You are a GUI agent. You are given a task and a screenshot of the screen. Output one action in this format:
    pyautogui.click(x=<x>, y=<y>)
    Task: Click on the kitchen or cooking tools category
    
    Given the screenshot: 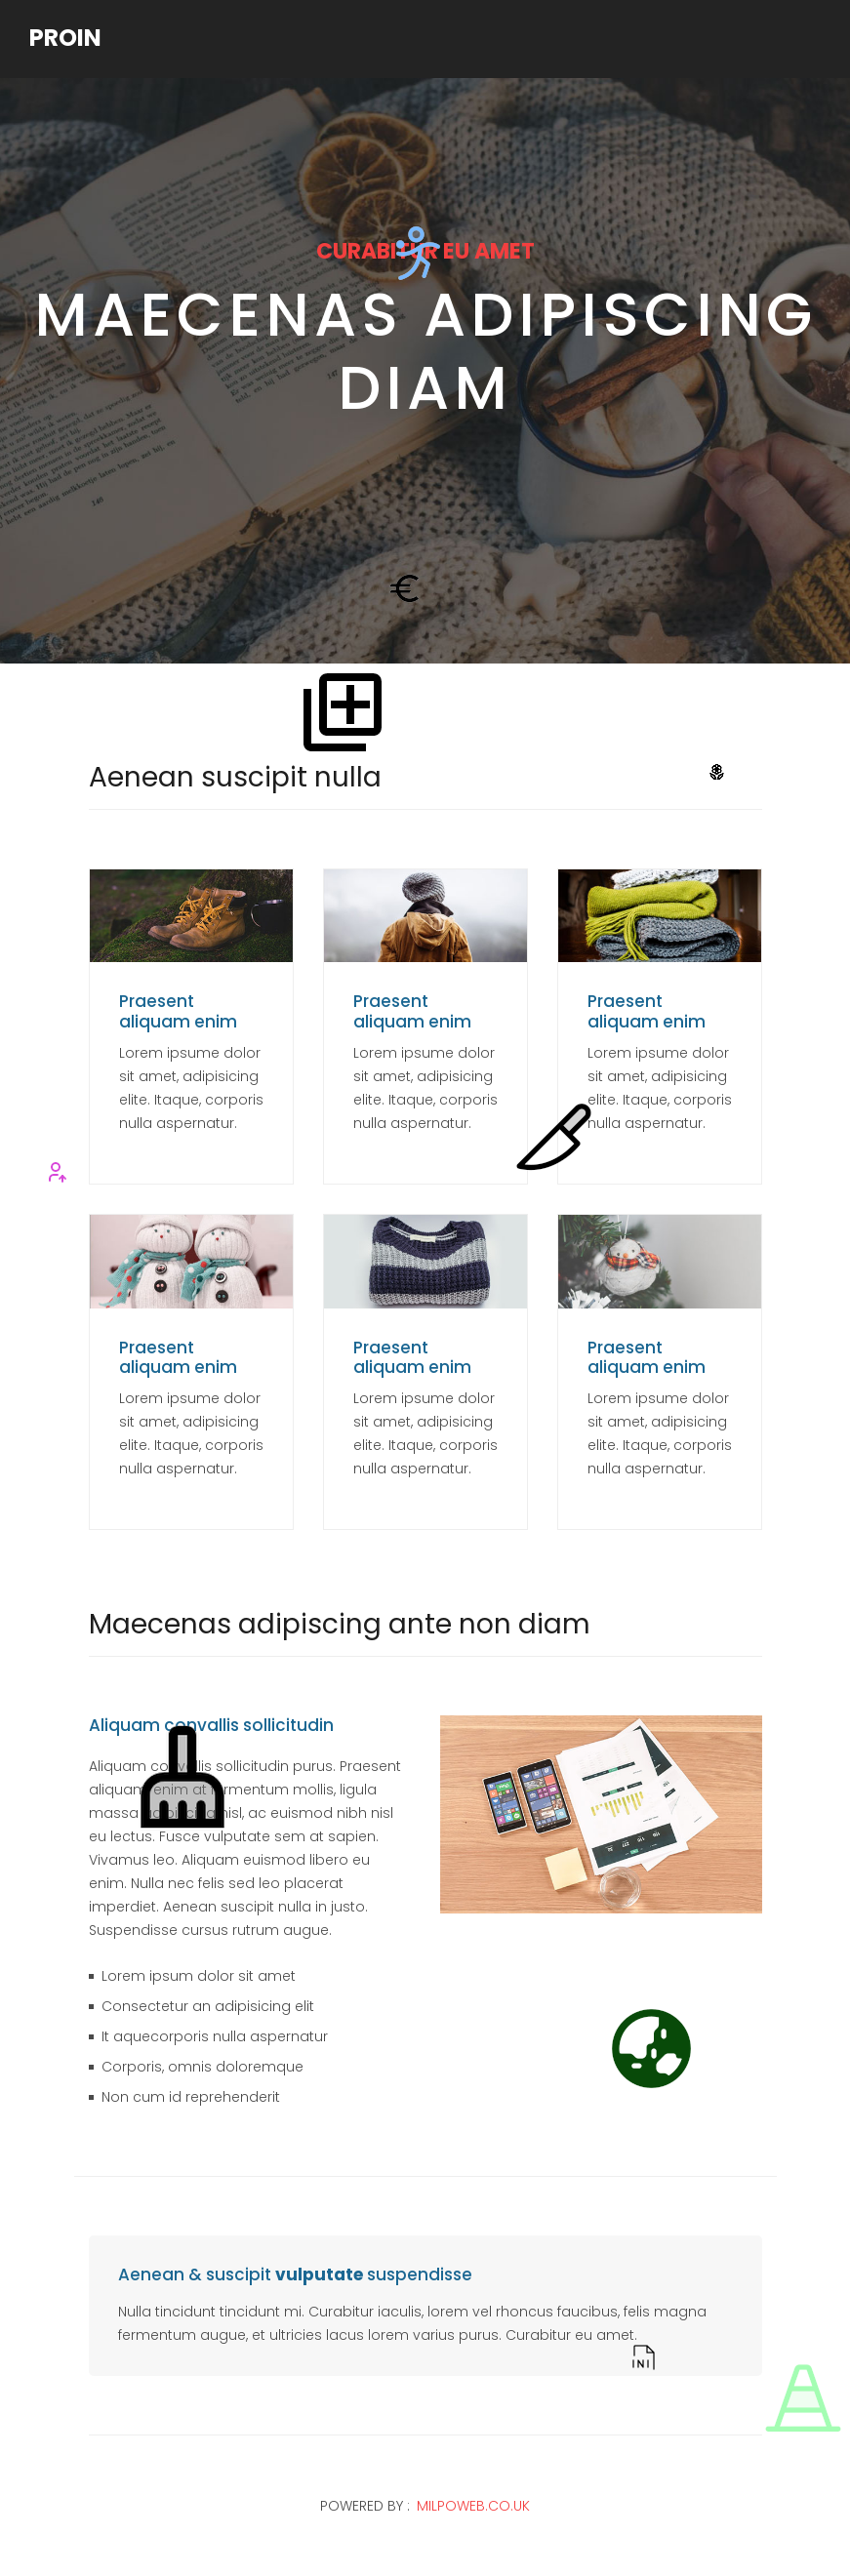 What is the action you would take?
    pyautogui.click(x=553, y=1138)
    